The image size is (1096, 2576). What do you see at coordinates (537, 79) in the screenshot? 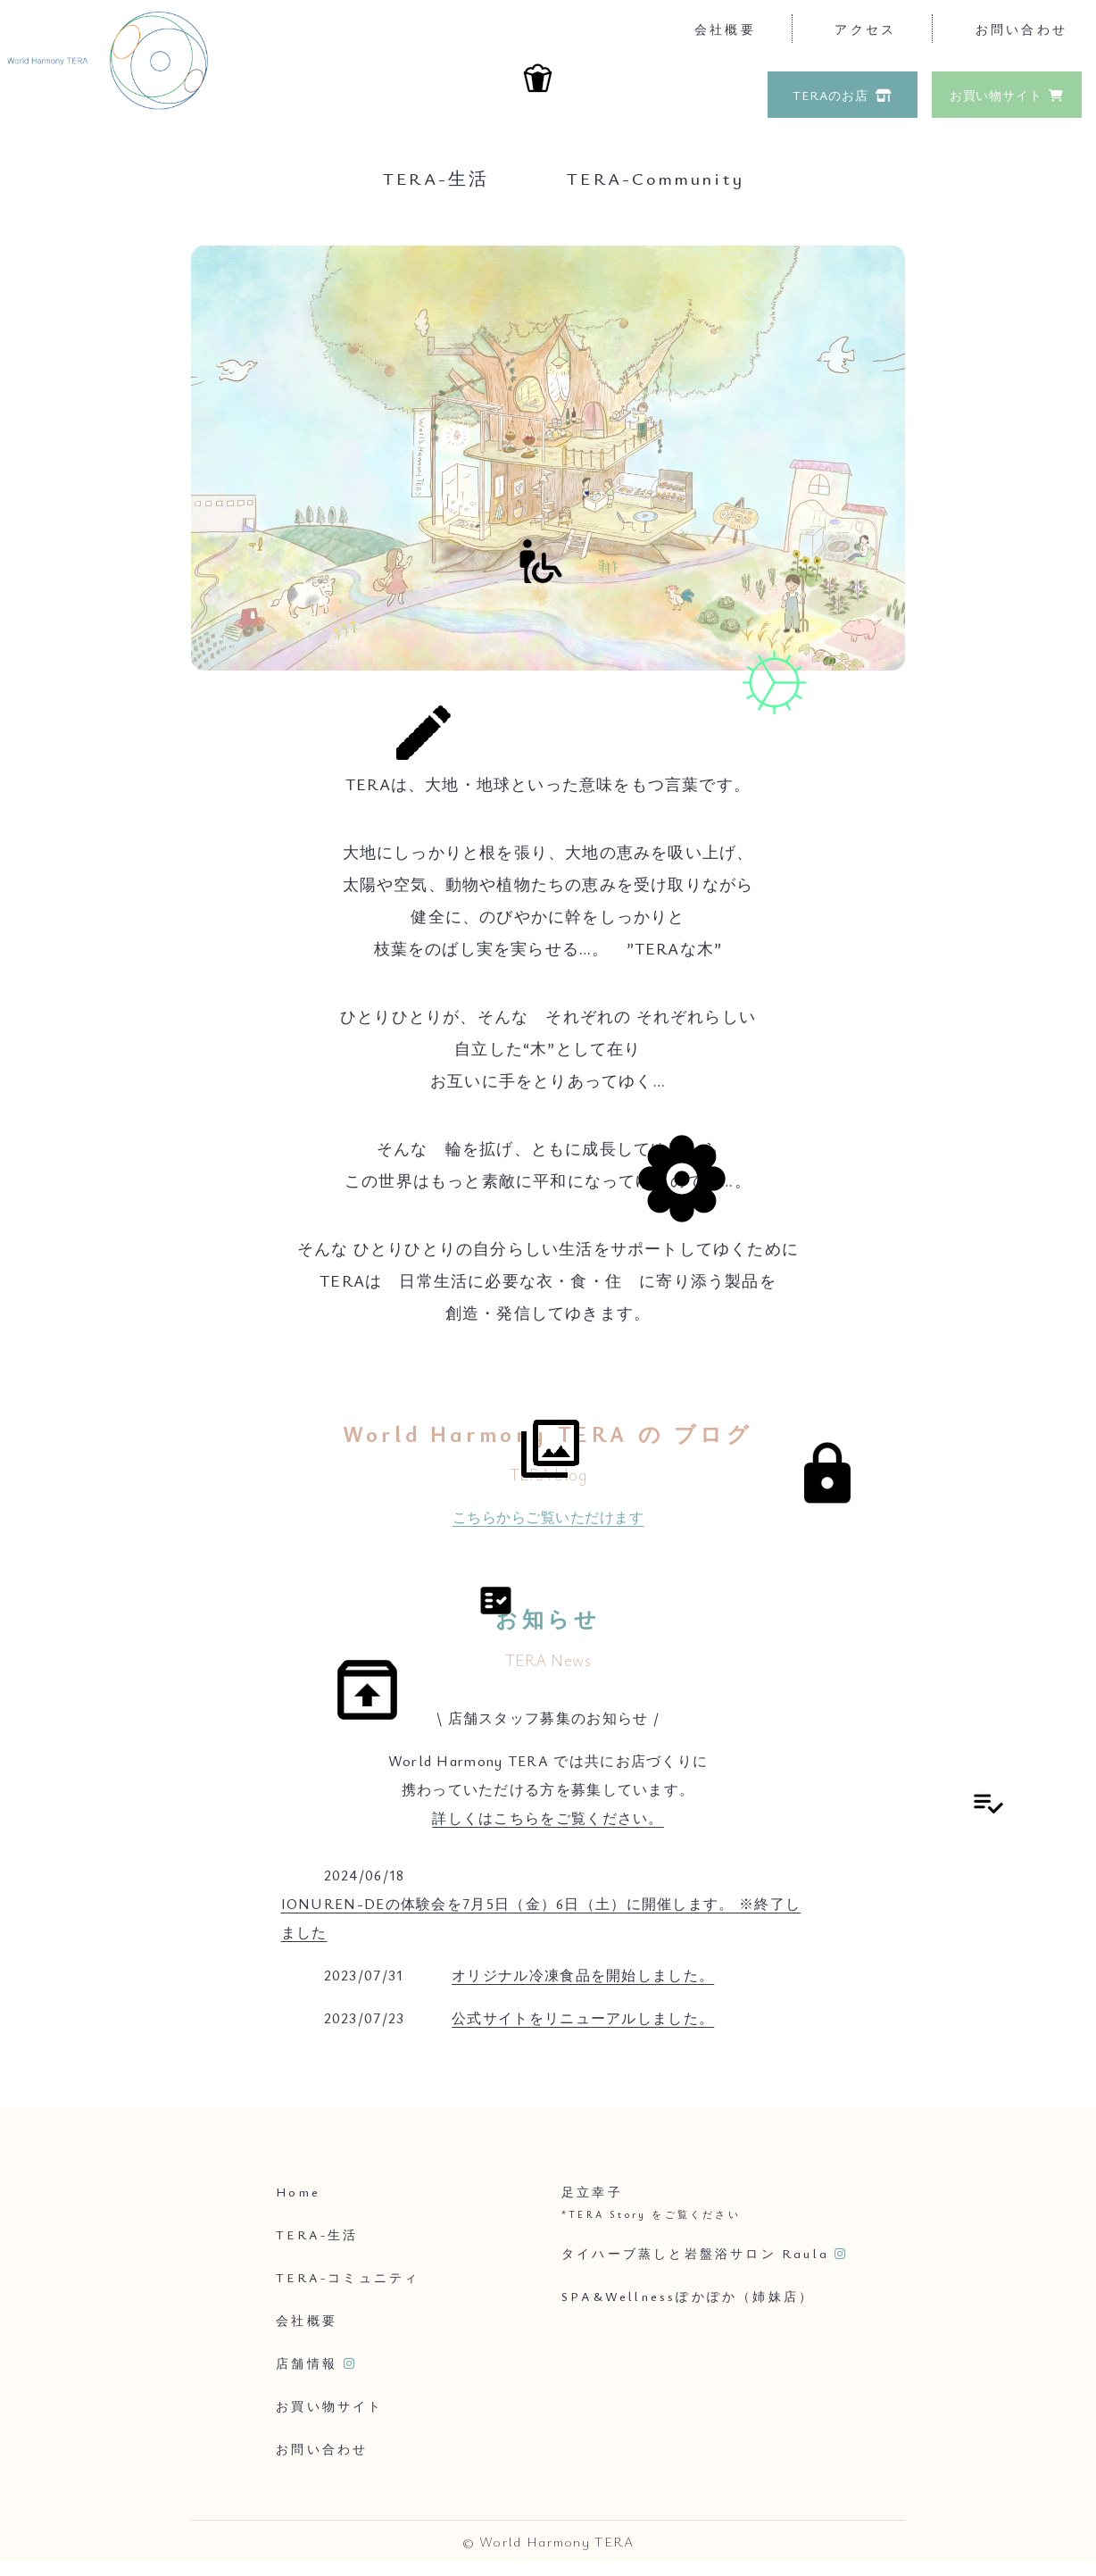
I see `access movies or entertainment content` at bounding box center [537, 79].